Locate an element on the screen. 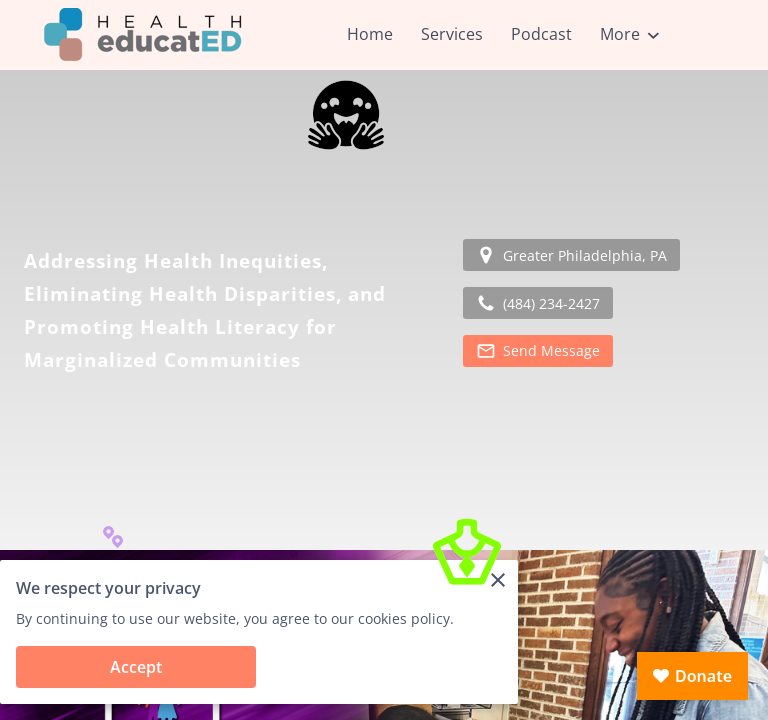  visit hugging face platform is located at coordinates (346, 115).